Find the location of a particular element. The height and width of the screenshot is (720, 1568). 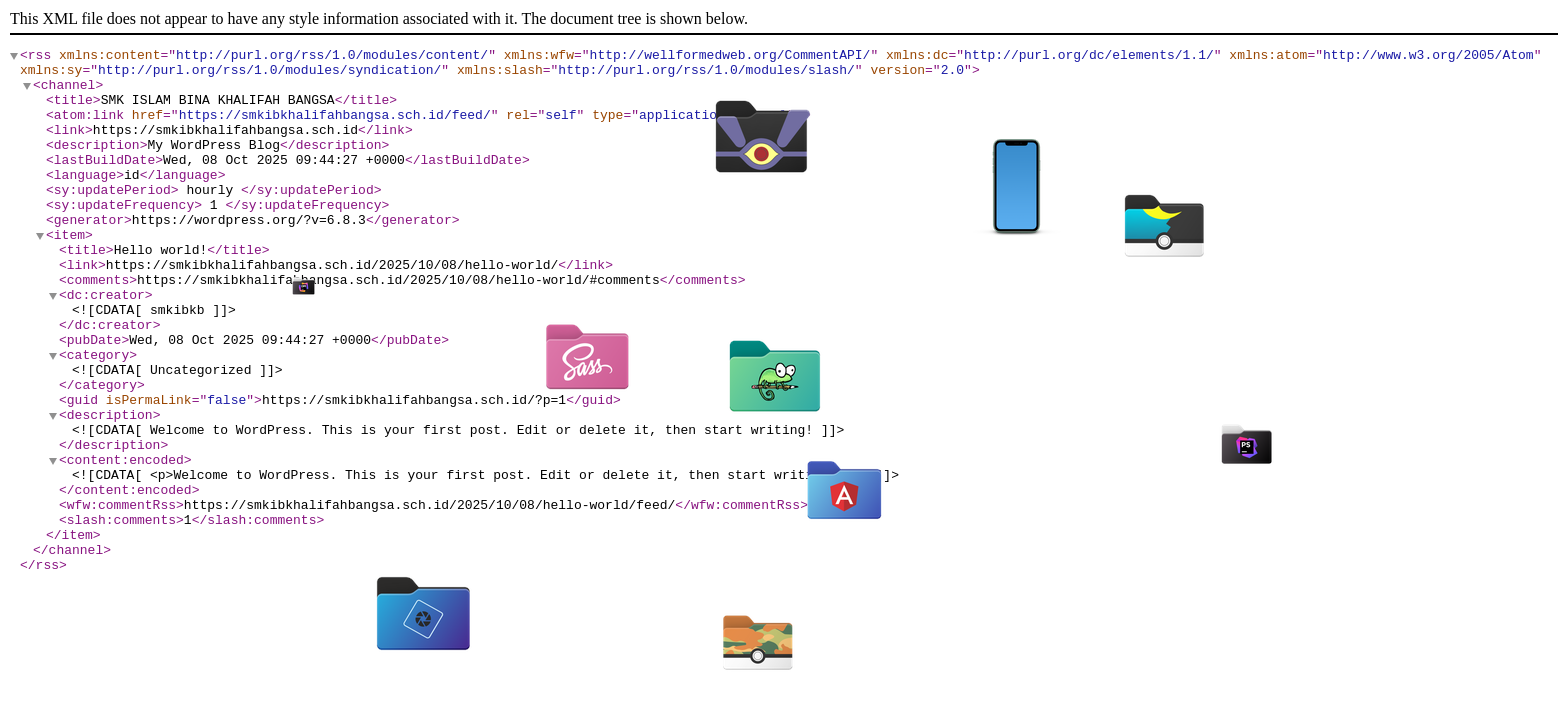

open JetBrains dotMemory project folder is located at coordinates (303, 286).